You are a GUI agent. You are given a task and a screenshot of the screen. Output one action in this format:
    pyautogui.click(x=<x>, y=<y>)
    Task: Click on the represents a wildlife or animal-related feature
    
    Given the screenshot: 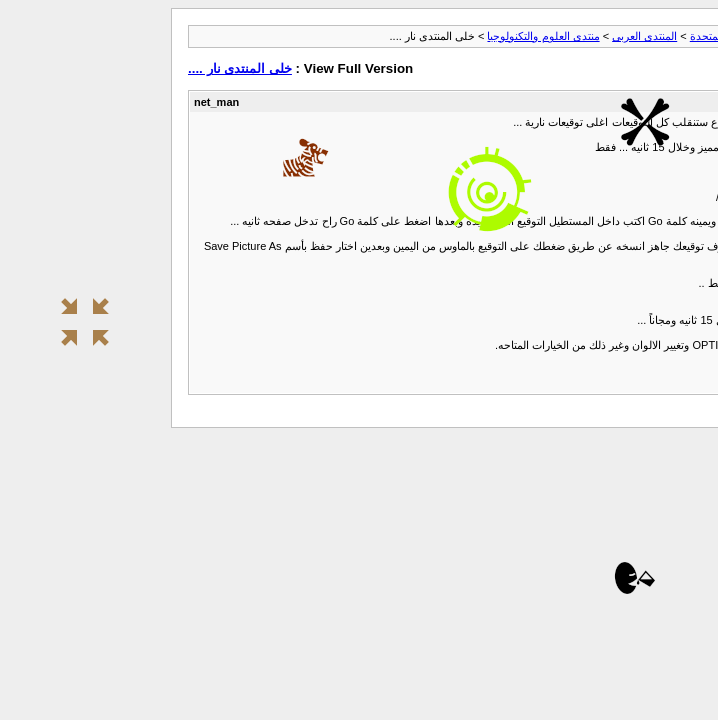 What is the action you would take?
    pyautogui.click(x=304, y=154)
    